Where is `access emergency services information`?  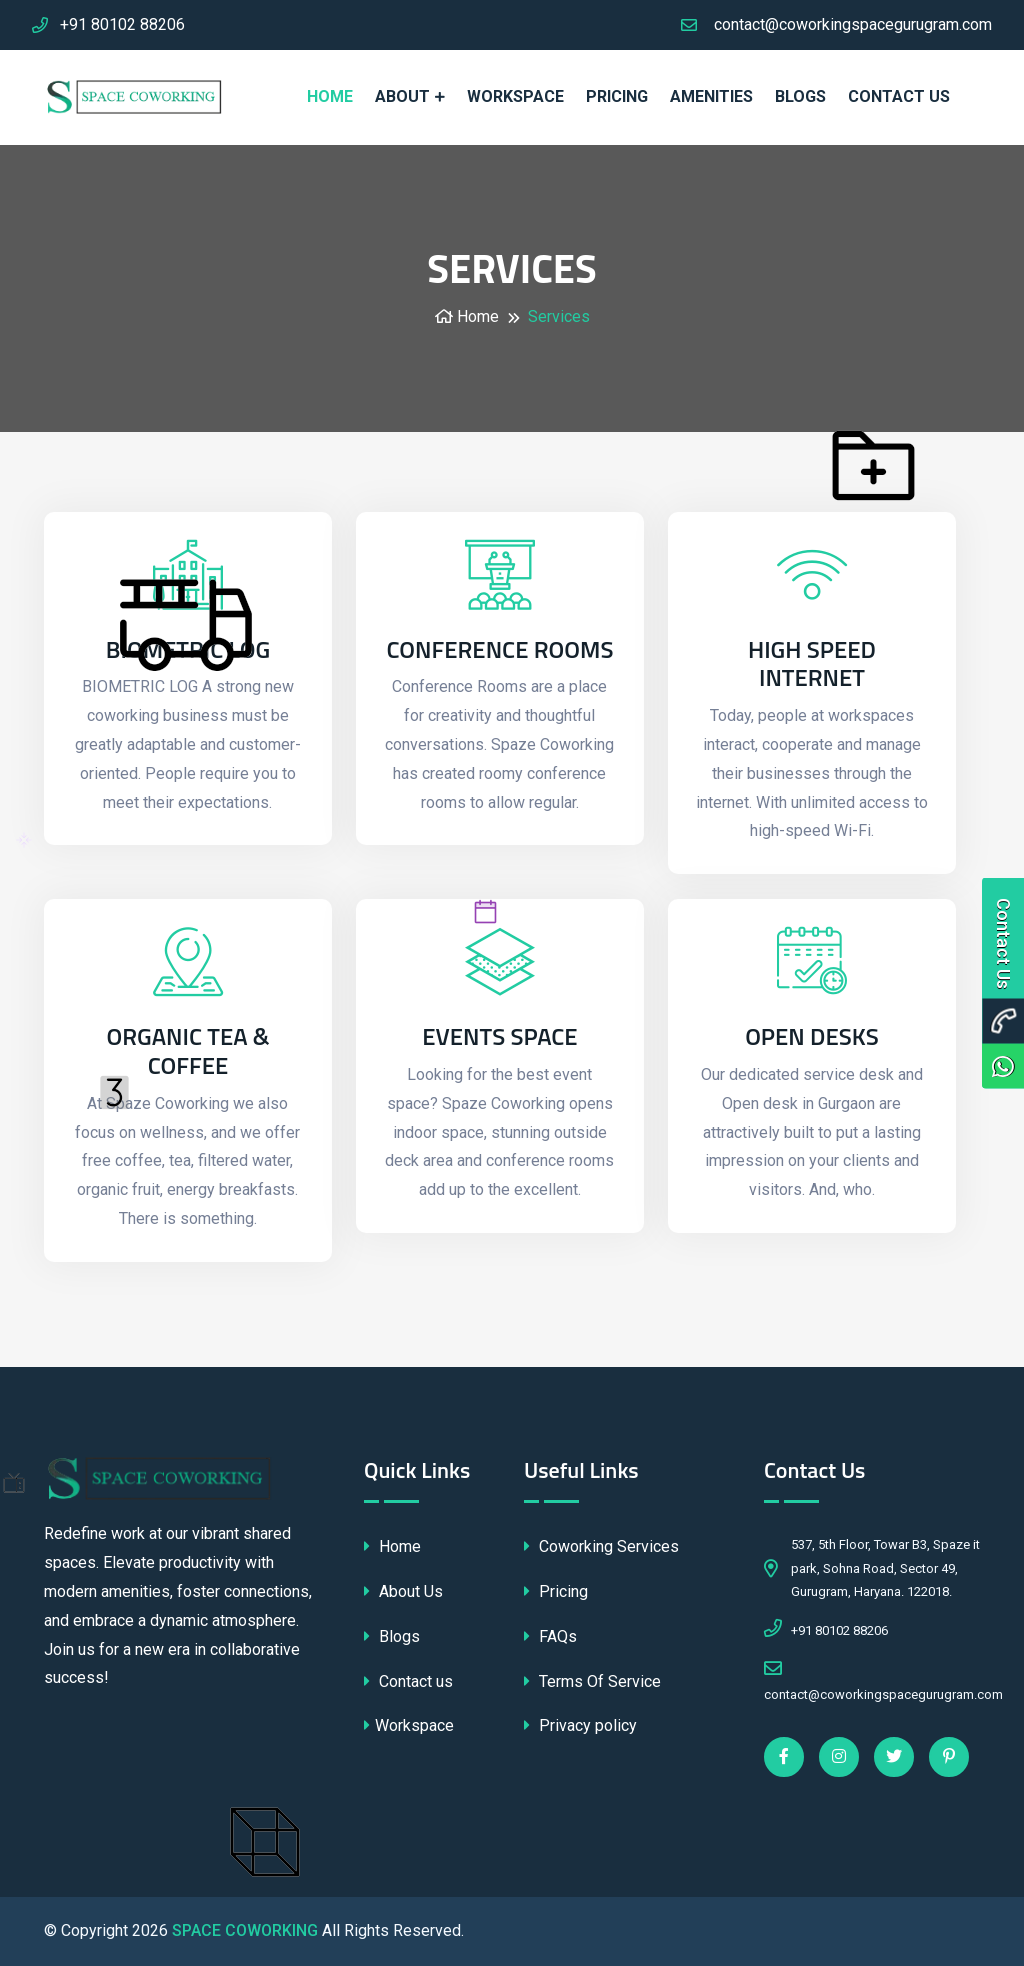
access emergency services information is located at coordinates (181, 618).